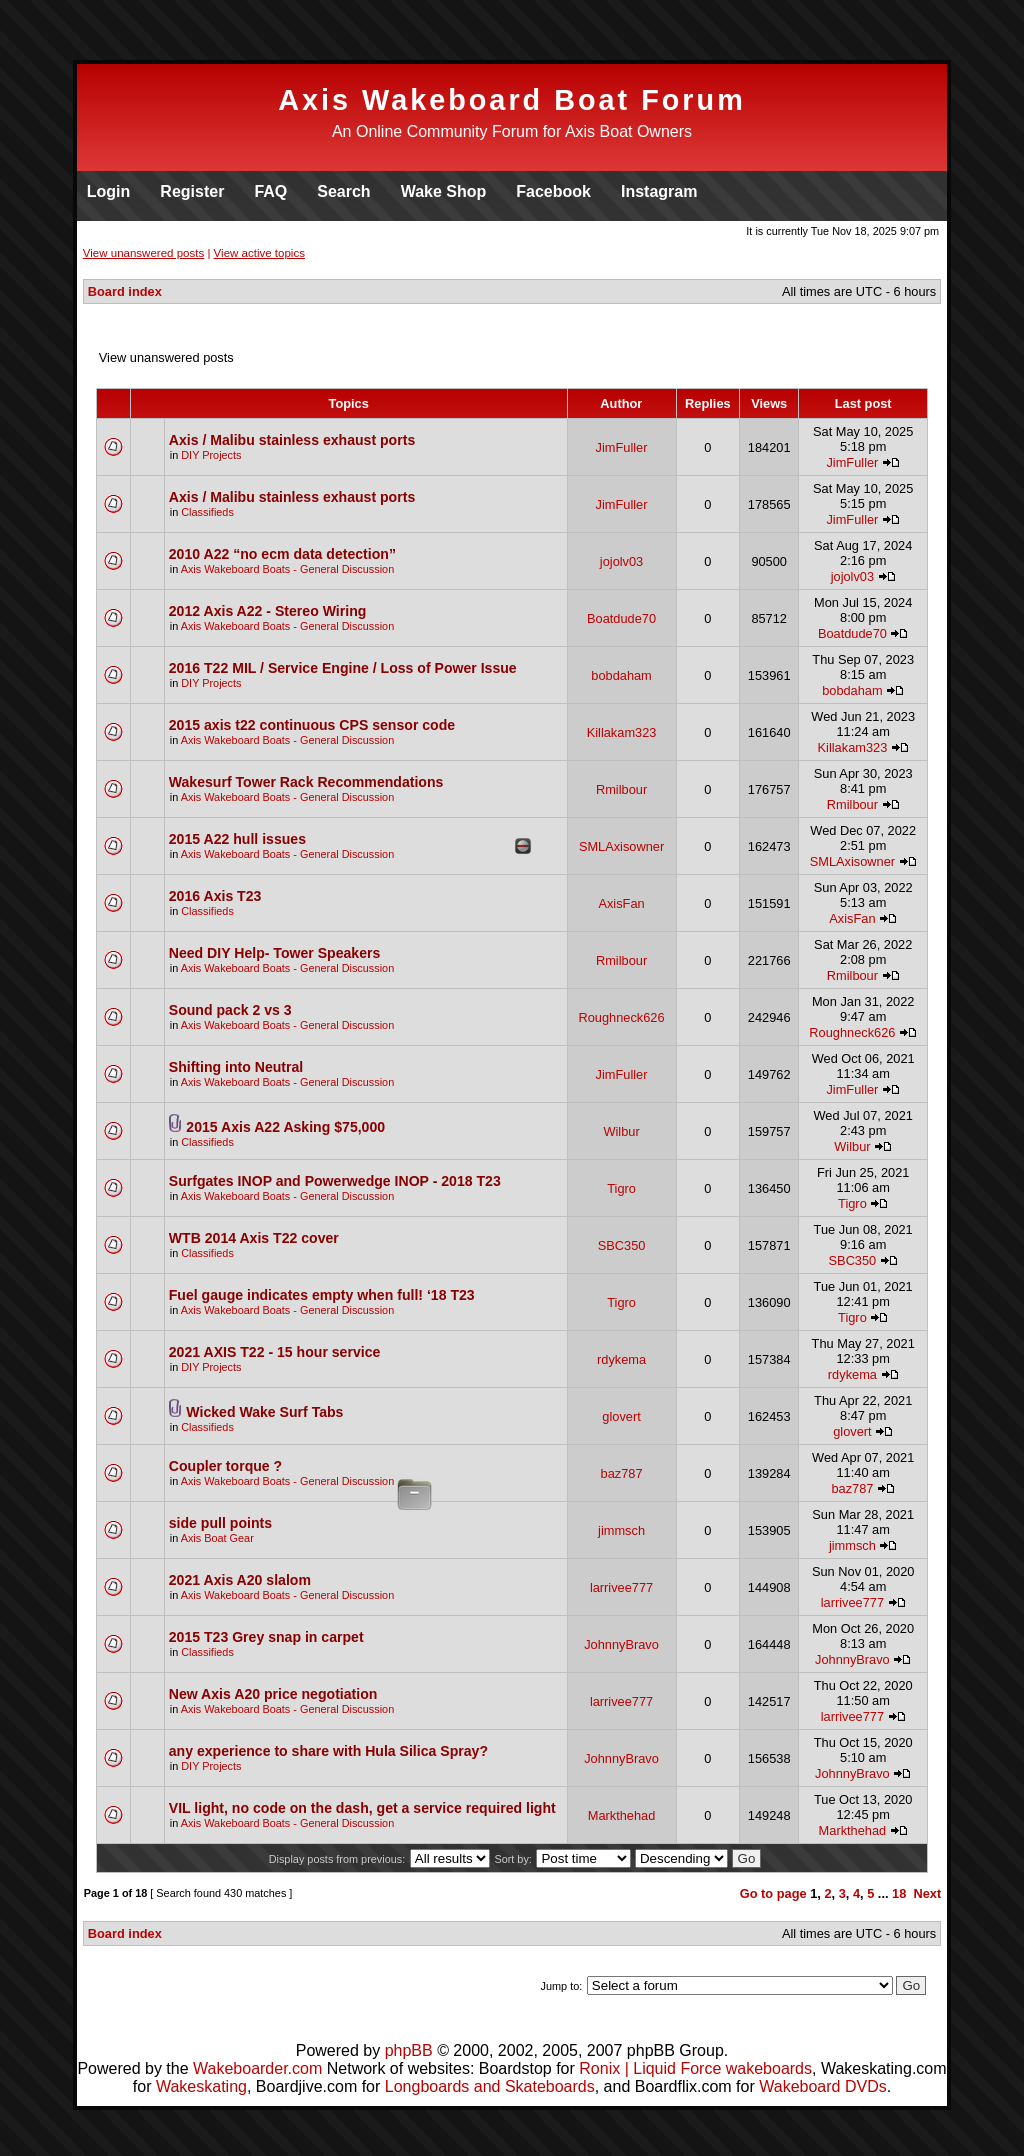 The image size is (1024, 2156). Describe the element at coordinates (414, 1494) in the screenshot. I see `open the file manager` at that location.